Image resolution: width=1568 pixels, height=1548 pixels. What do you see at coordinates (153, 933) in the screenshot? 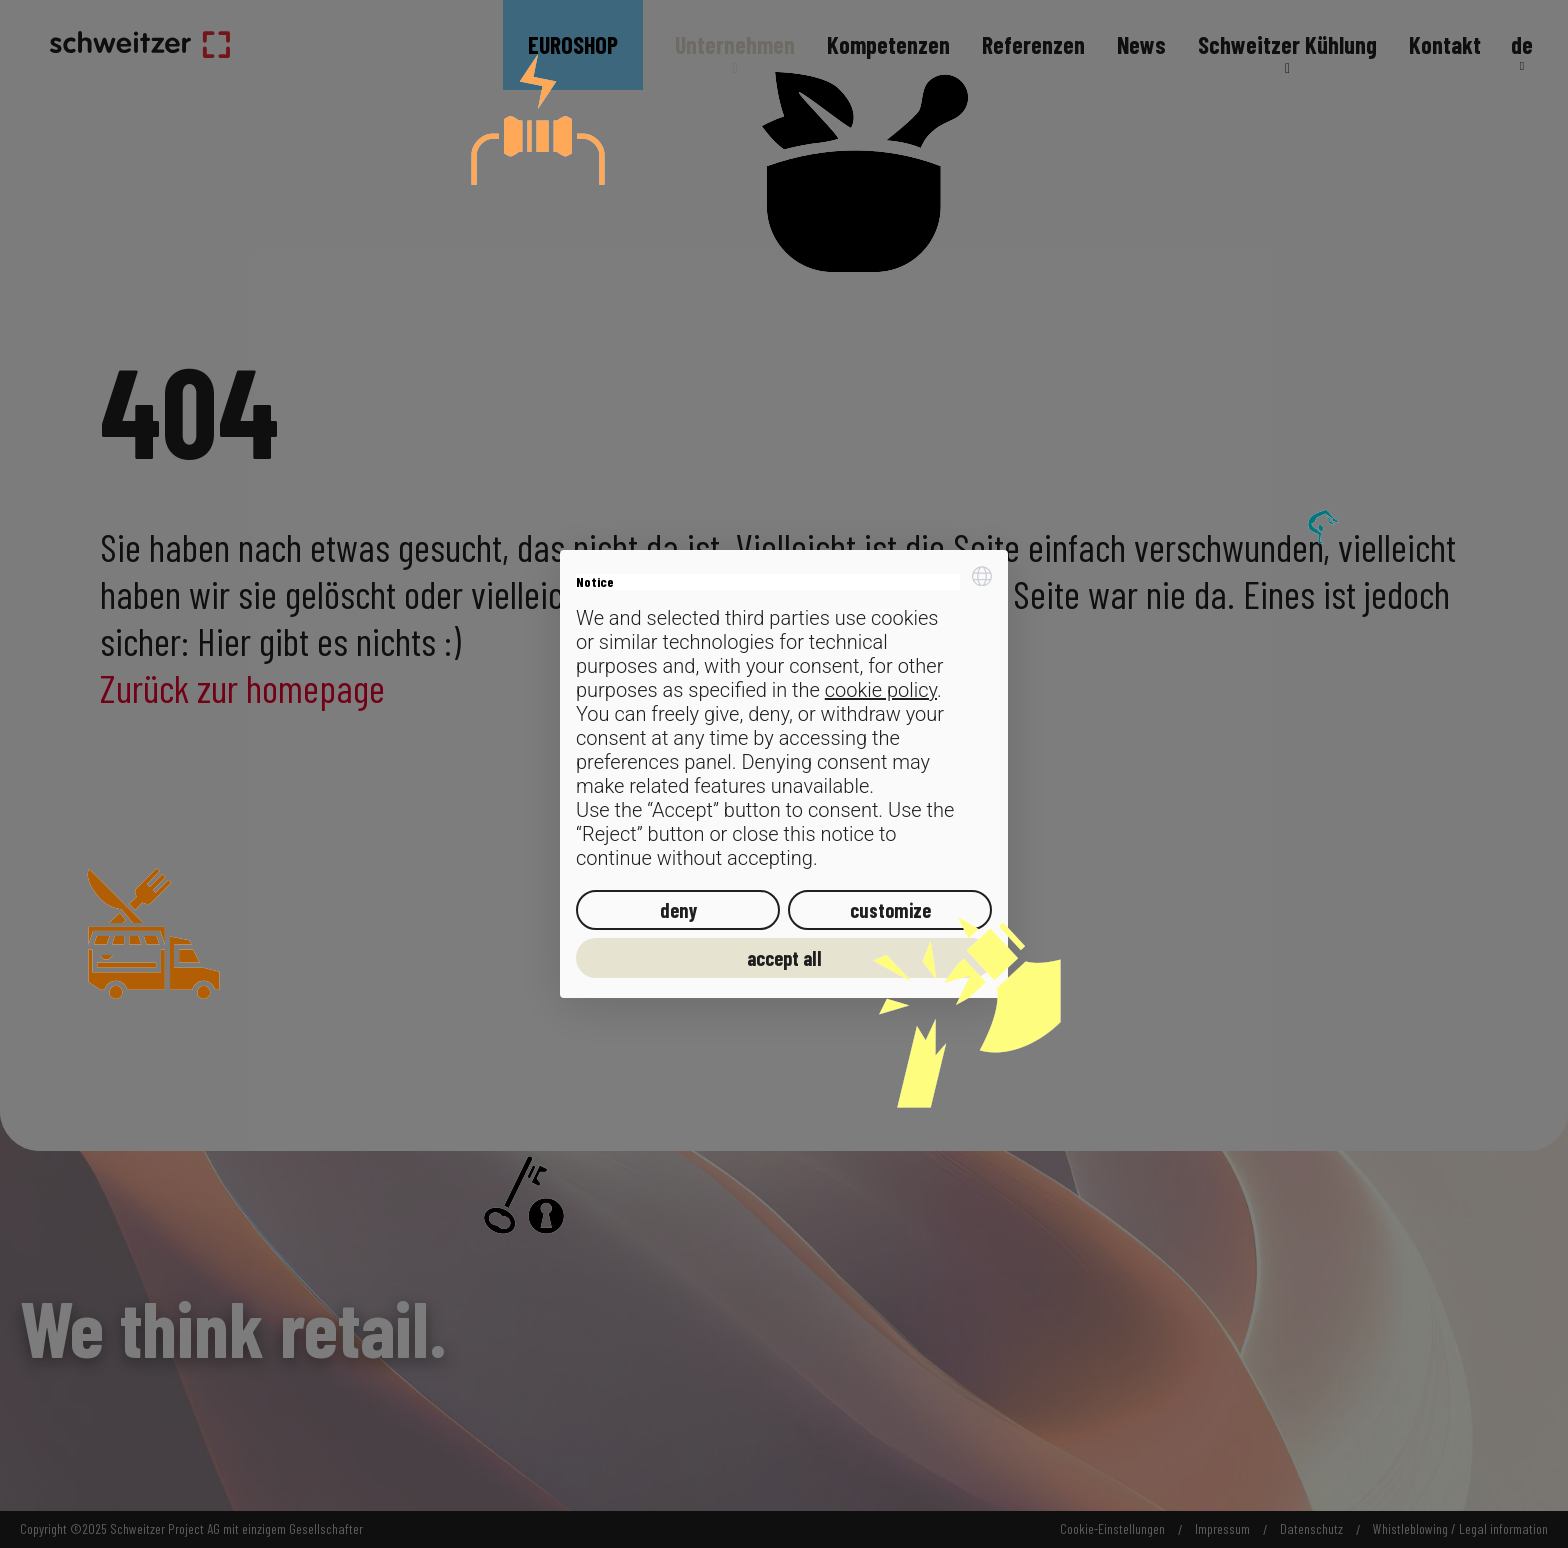
I see `find nearby food trucks` at bounding box center [153, 933].